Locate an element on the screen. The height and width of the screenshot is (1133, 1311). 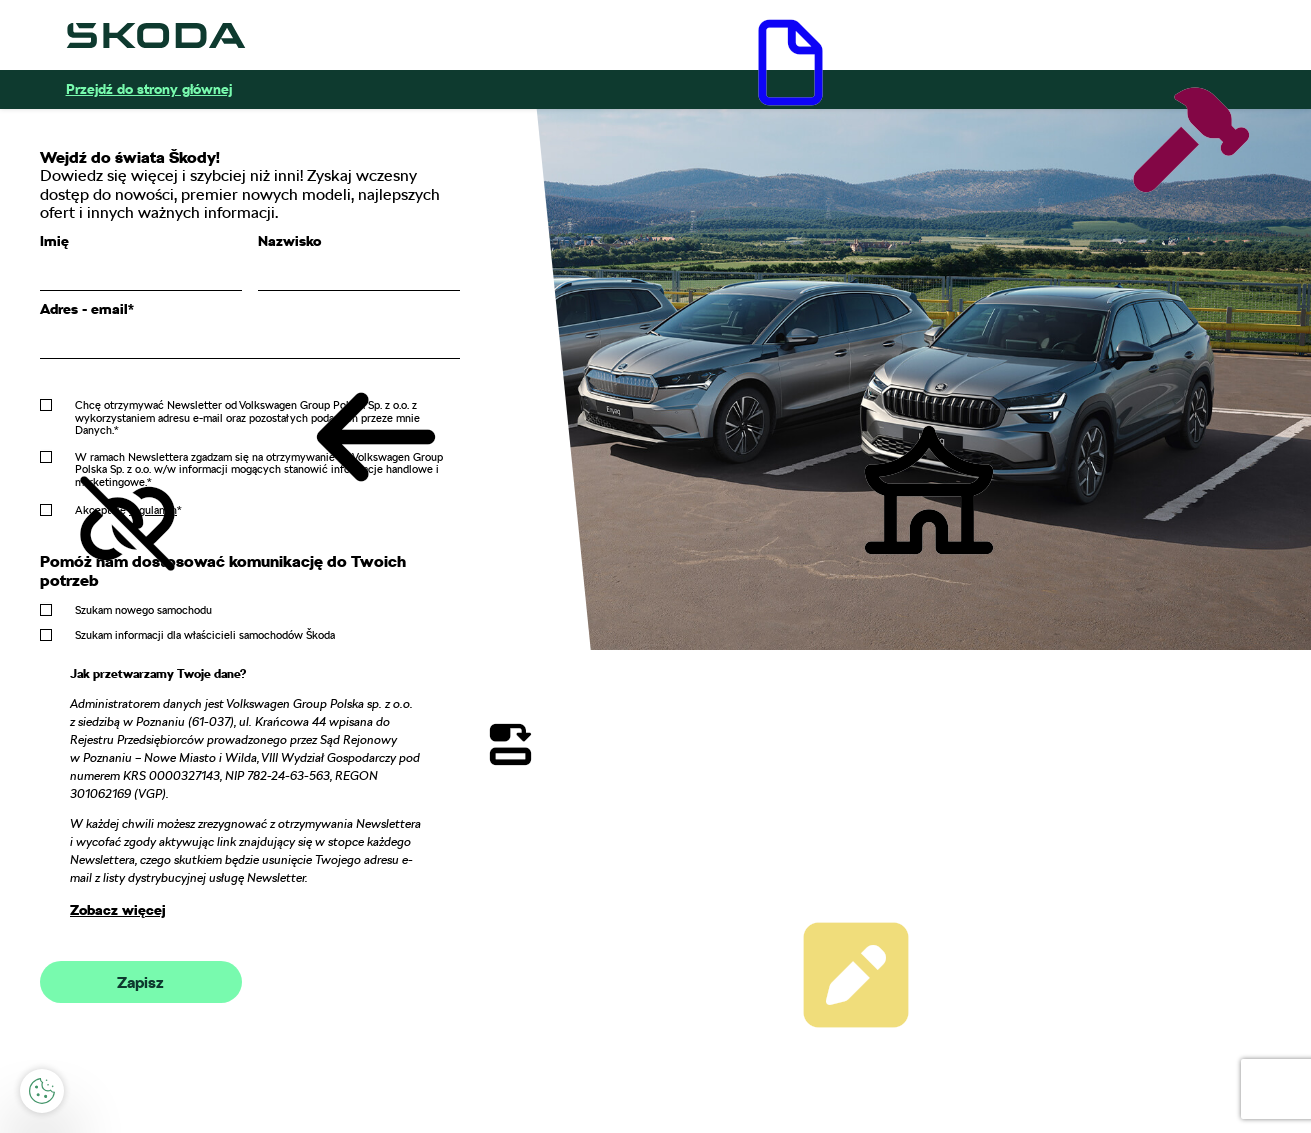
view pavilion or gazebo location is located at coordinates (929, 490).